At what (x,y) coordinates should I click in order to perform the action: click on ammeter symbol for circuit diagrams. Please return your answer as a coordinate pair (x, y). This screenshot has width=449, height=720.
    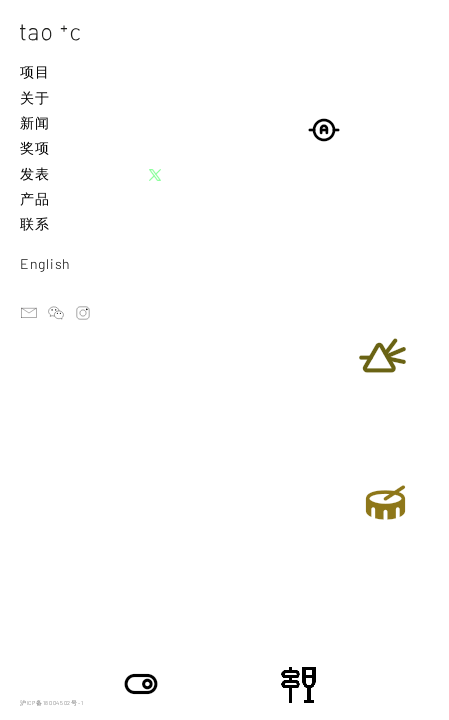
    Looking at the image, I should click on (324, 130).